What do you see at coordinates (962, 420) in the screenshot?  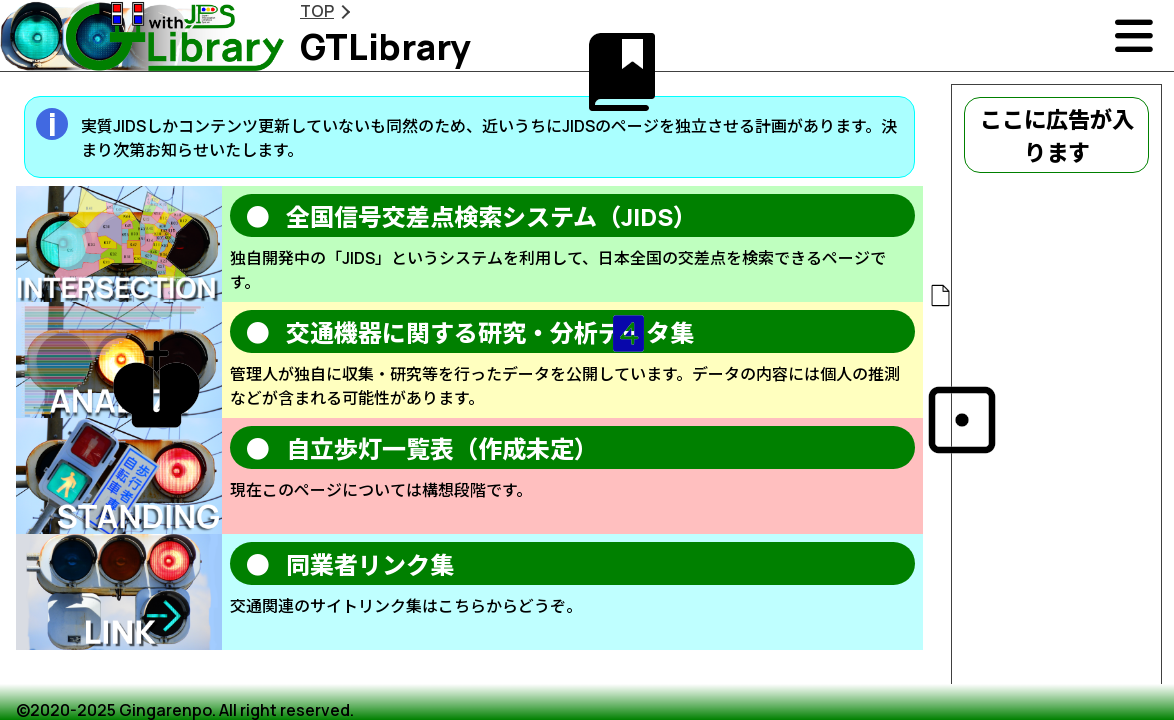 I see `indicates a selected or active state` at bounding box center [962, 420].